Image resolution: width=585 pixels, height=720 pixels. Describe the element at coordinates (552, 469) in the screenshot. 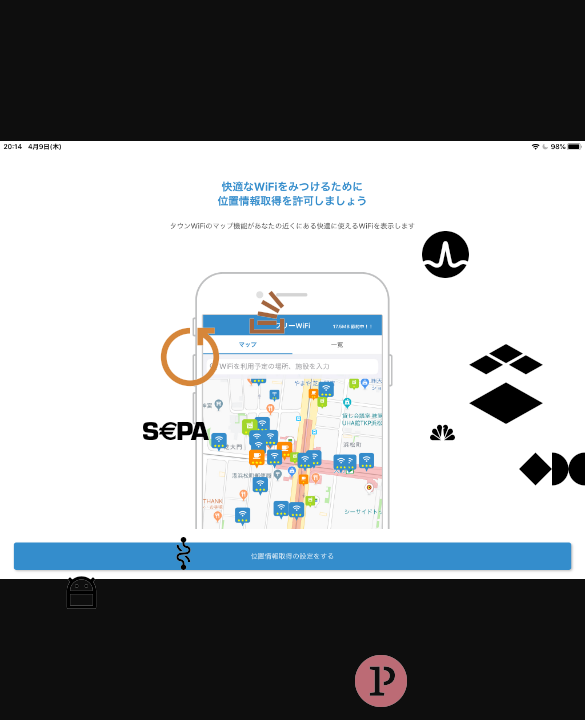

I see `innosoft company logo` at that location.